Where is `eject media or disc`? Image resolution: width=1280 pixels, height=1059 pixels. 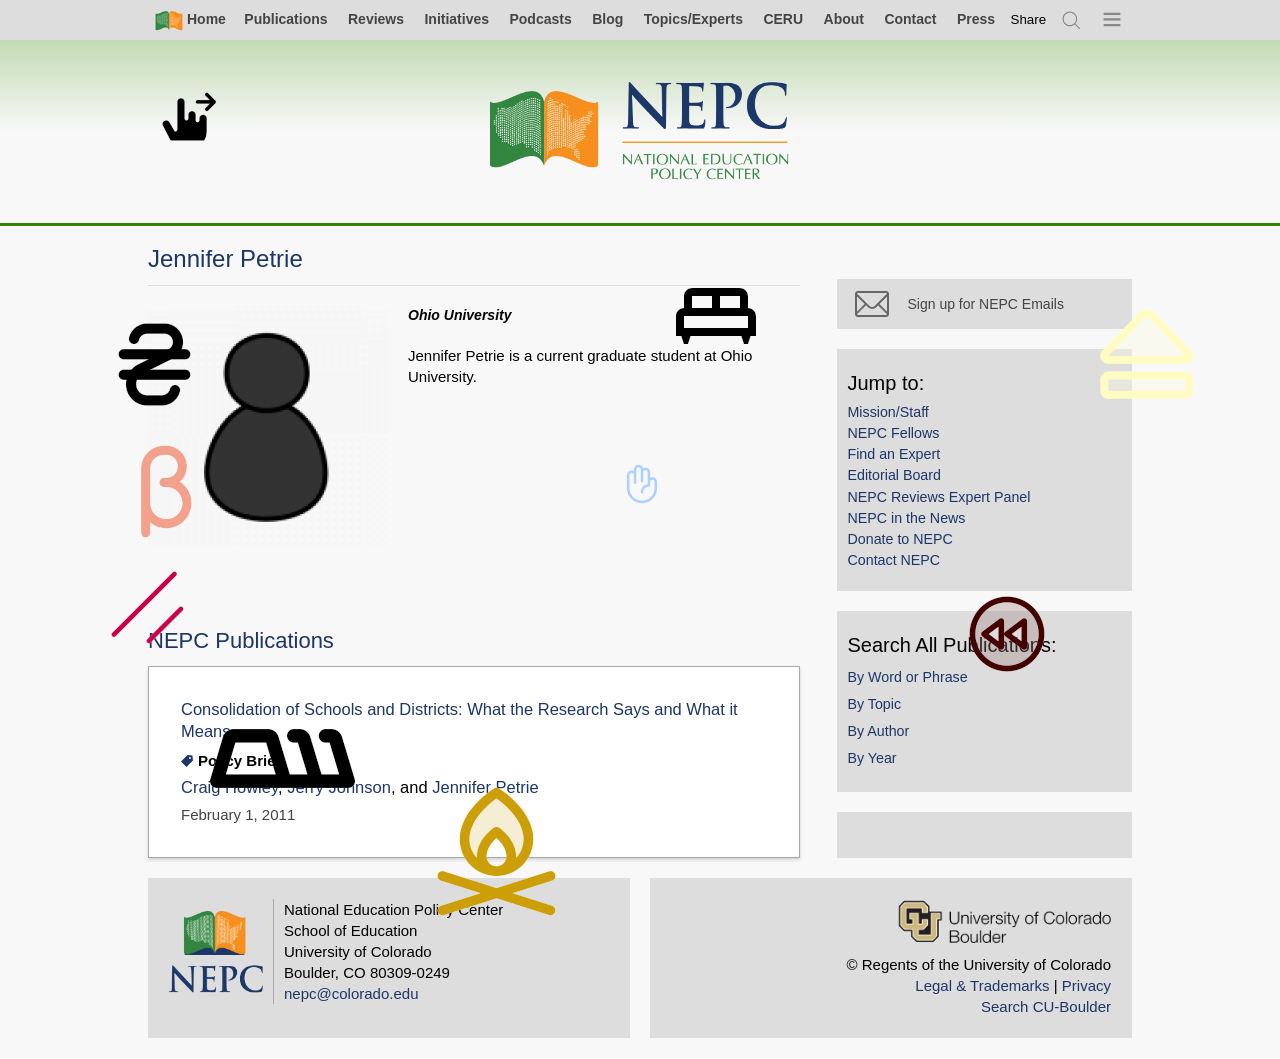
eject media or disc is located at coordinates (1147, 360).